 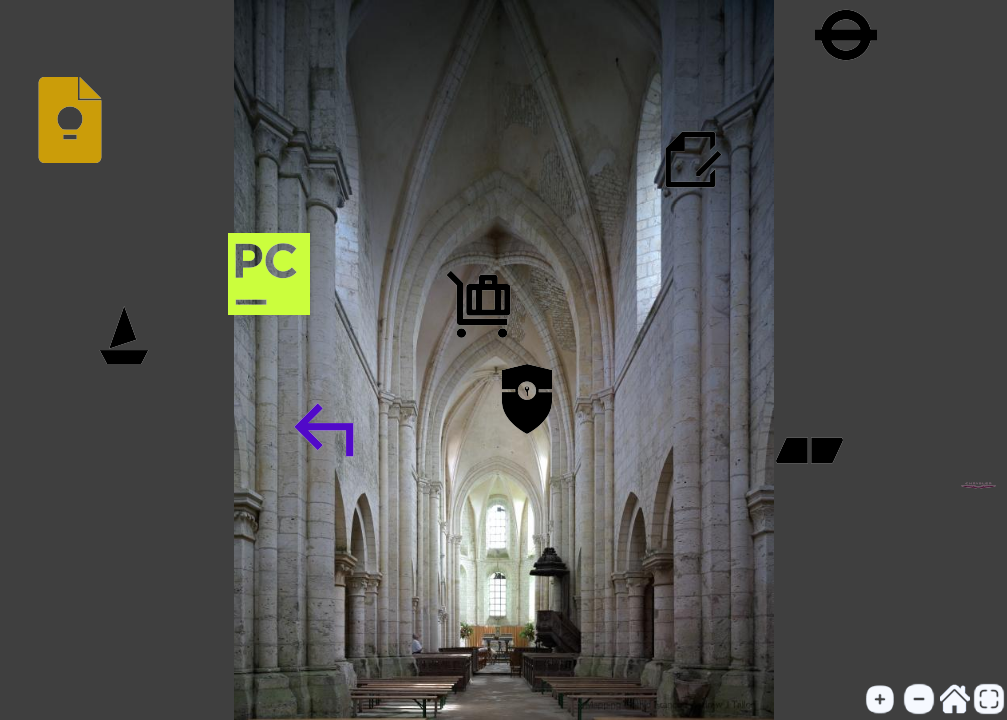 What do you see at coordinates (809, 450) in the screenshot?
I see `eraser app logo` at bounding box center [809, 450].